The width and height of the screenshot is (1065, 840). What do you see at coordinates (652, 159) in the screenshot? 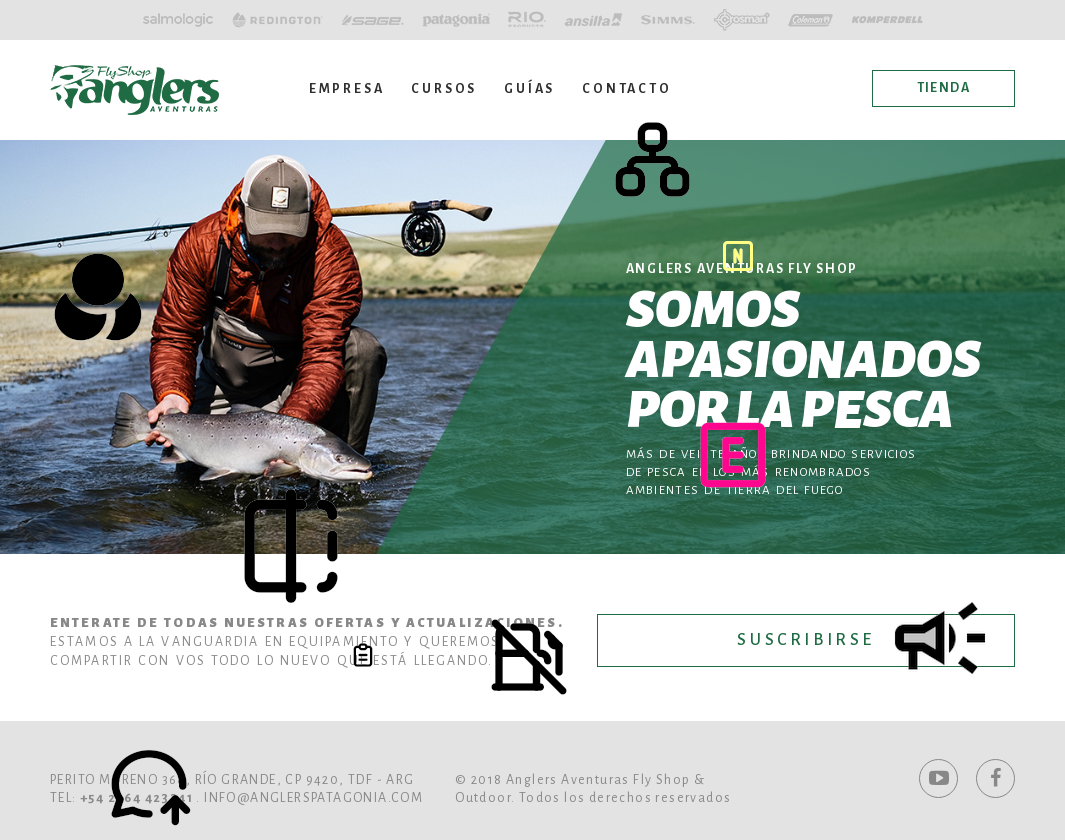
I see `view site structure or hierarchy` at bounding box center [652, 159].